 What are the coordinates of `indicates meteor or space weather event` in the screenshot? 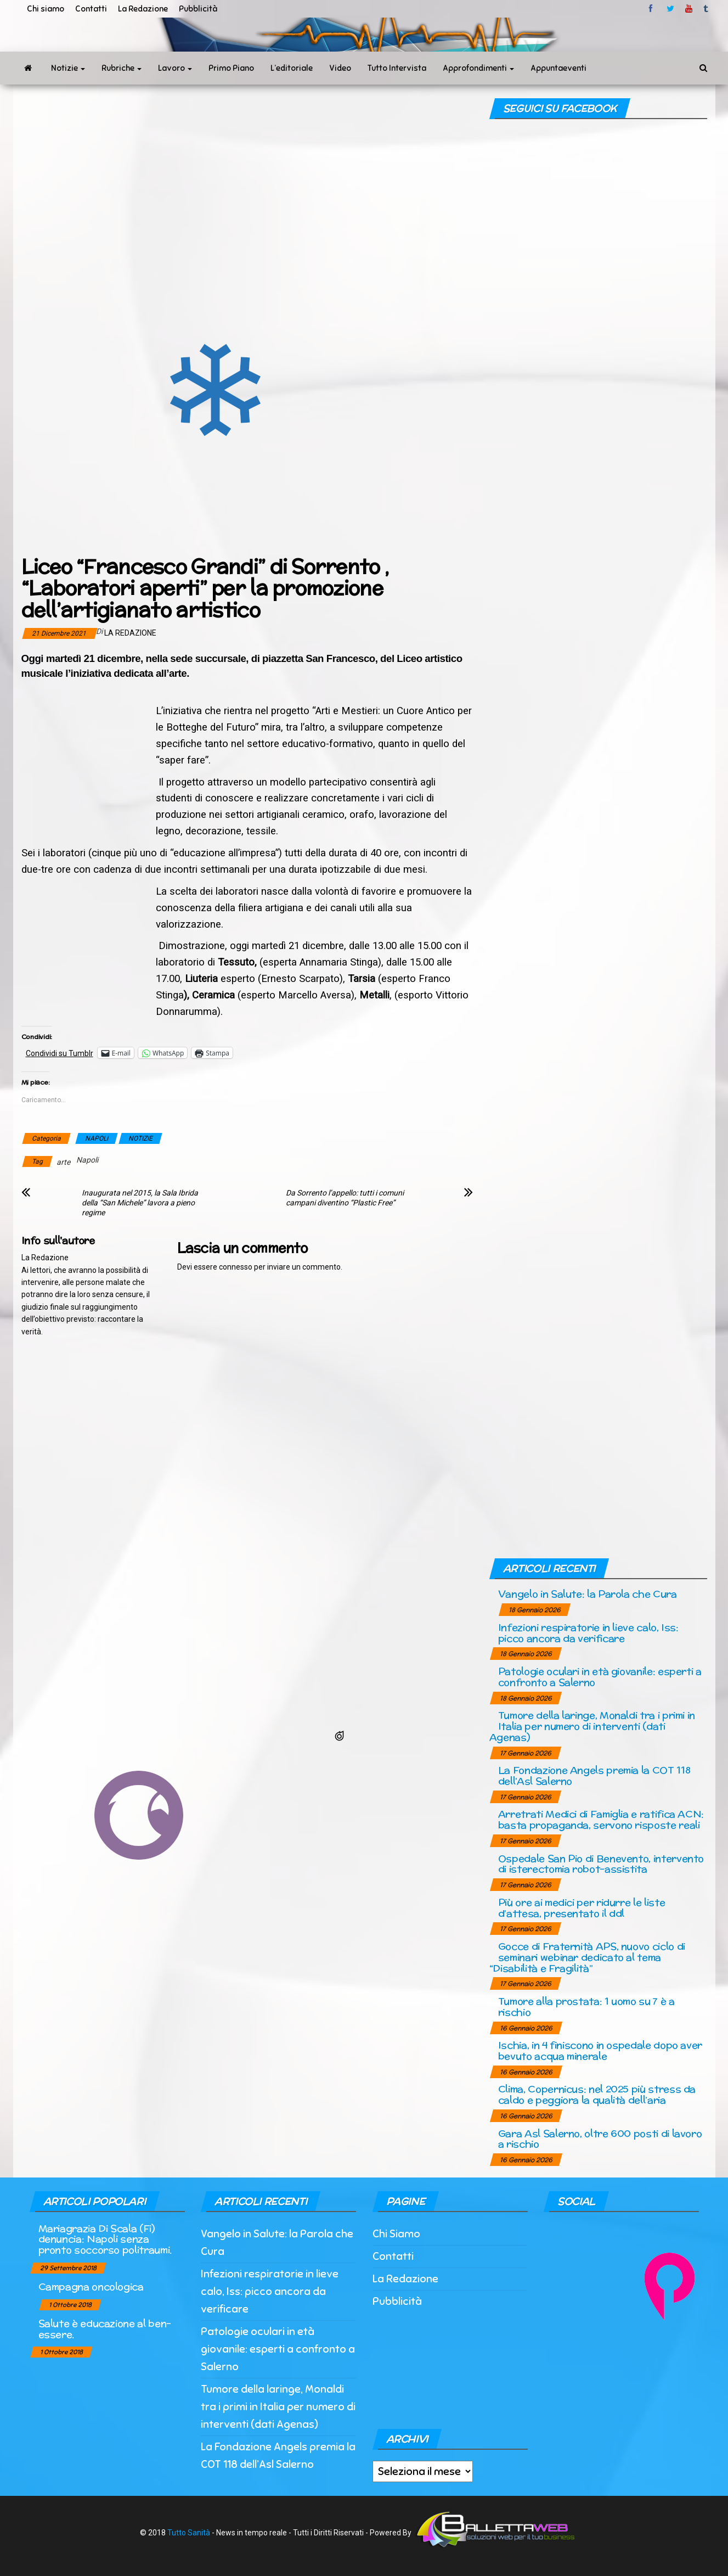 It's located at (339, 1736).